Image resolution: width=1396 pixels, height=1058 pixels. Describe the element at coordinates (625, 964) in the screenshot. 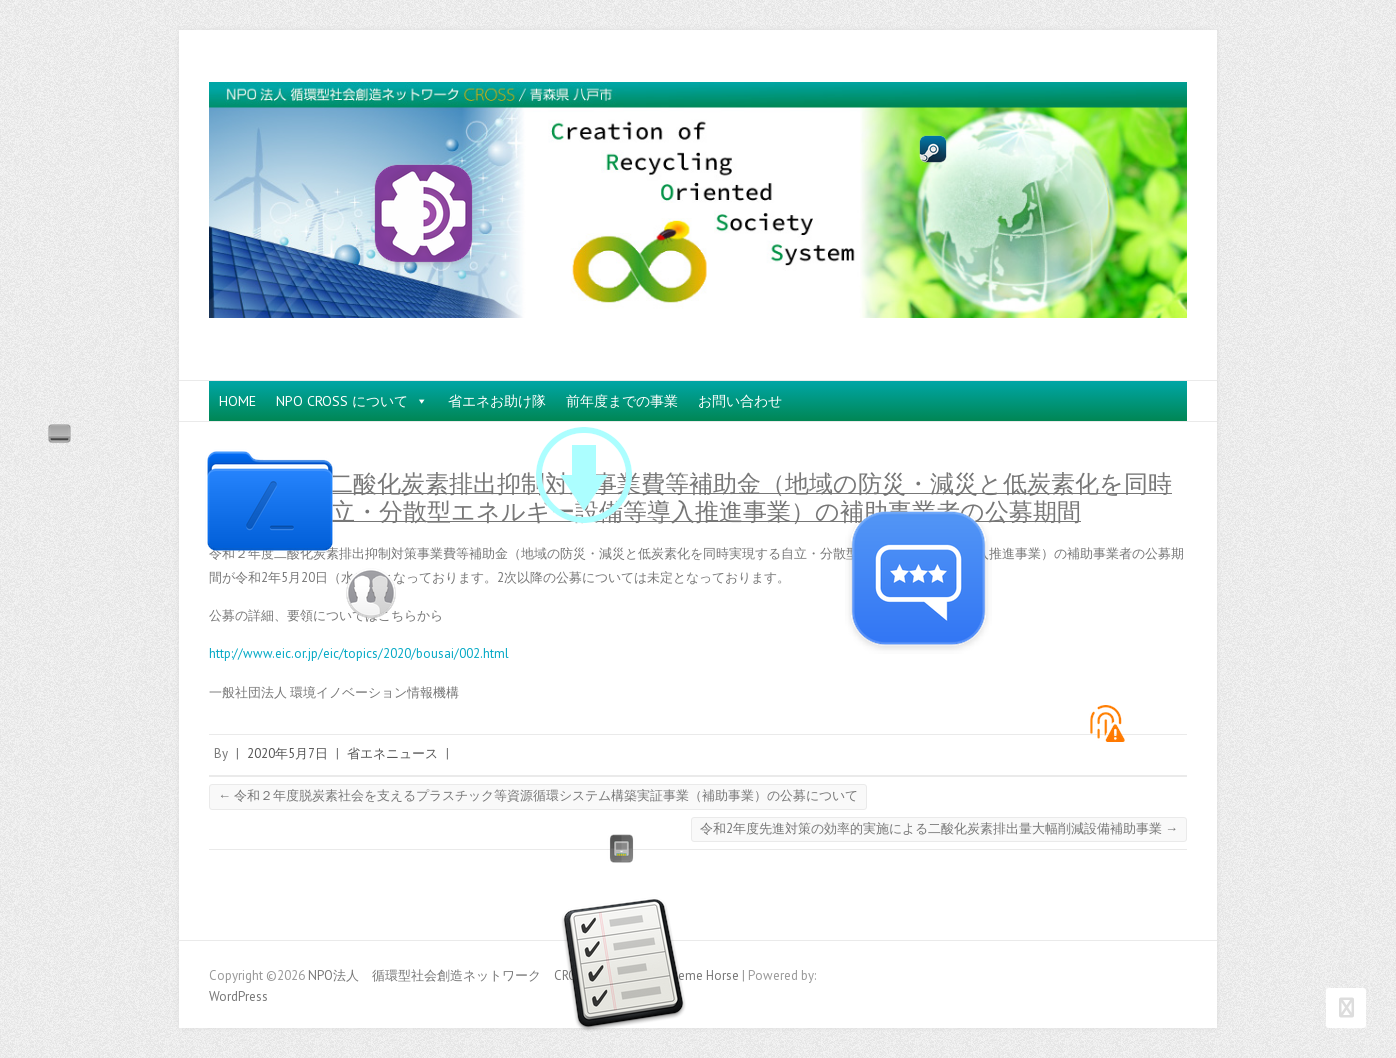

I see `open reminders preferences` at that location.